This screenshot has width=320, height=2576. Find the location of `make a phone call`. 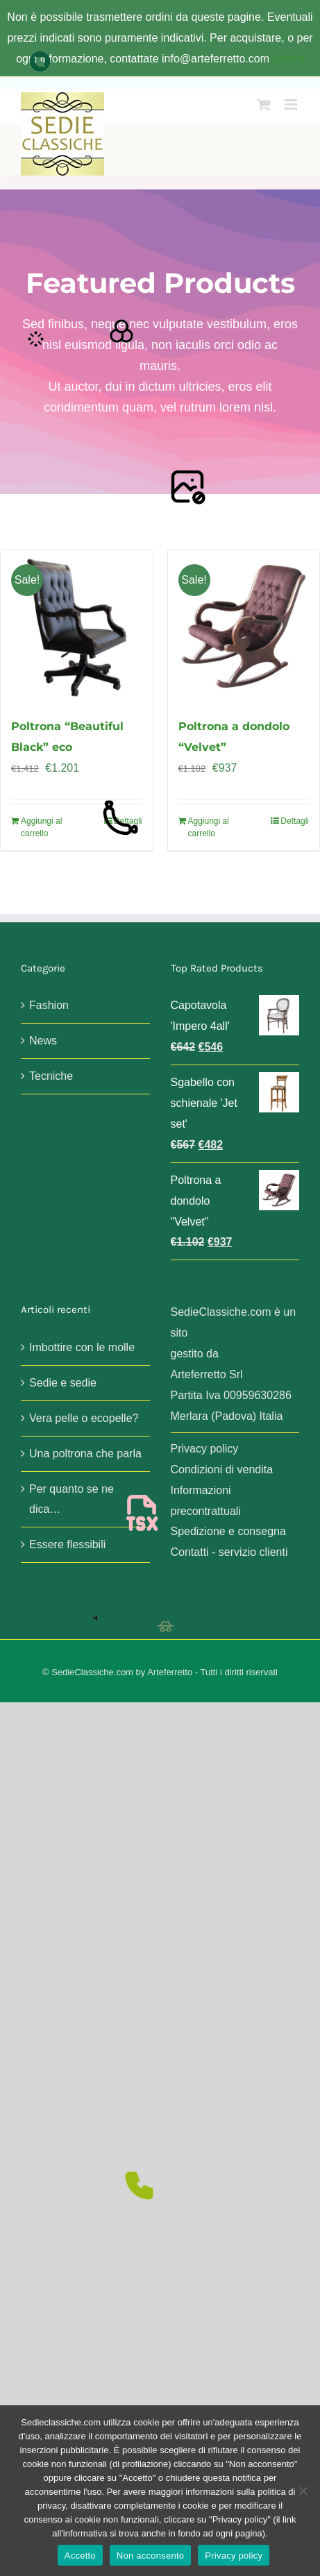

make a phone call is located at coordinates (140, 2185).